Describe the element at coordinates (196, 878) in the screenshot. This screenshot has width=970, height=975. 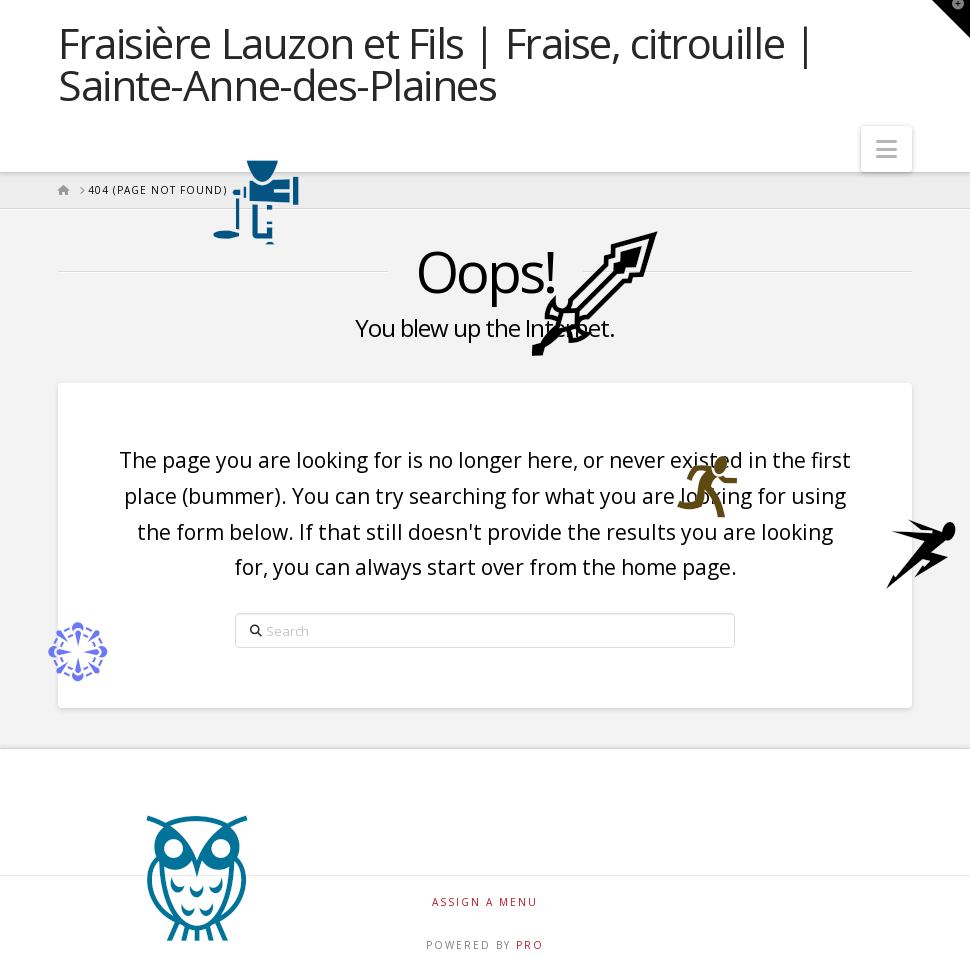
I see `access night mode or dark theme settings` at that location.